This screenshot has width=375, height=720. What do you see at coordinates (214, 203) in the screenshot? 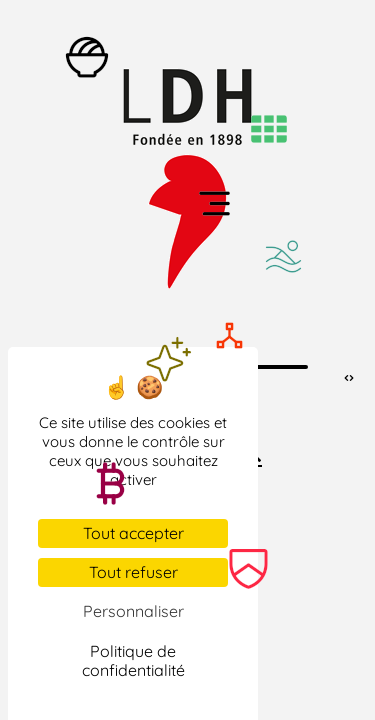
I see `align text to the right` at bounding box center [214, 203].